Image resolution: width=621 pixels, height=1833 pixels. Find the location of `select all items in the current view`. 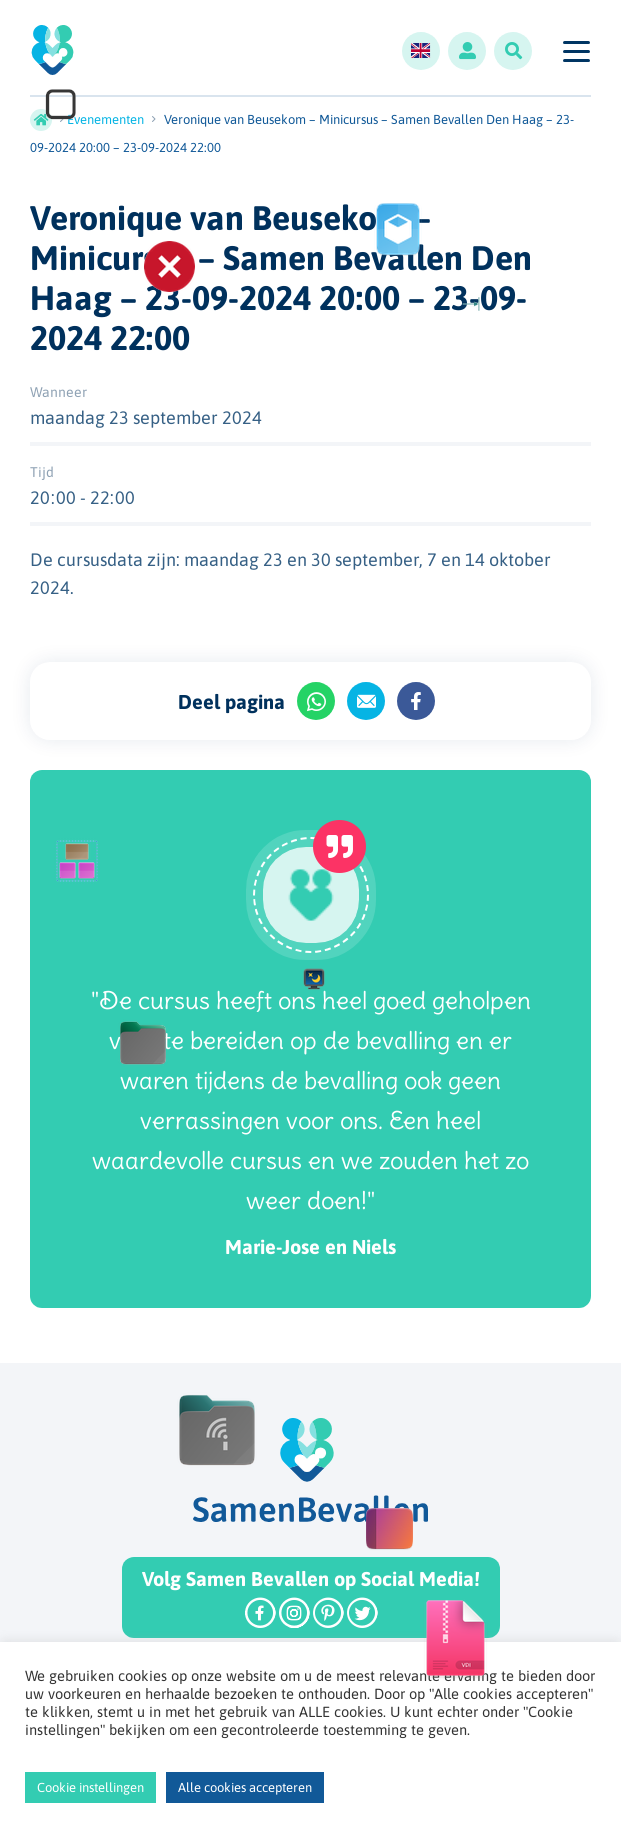

select all items in the current view is located at coordinates (77, 861).